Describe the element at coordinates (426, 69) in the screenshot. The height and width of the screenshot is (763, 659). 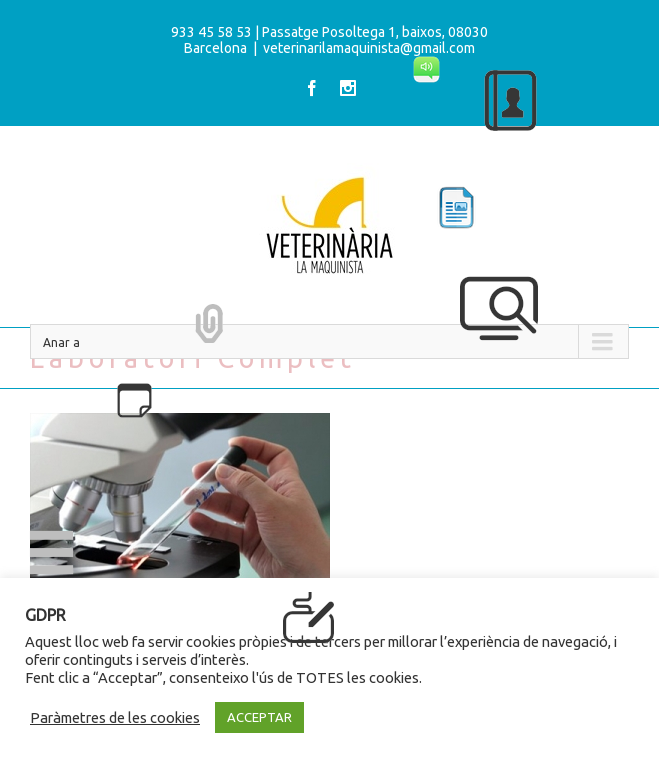
I see `open kmouth text-to-speech application` at that location.